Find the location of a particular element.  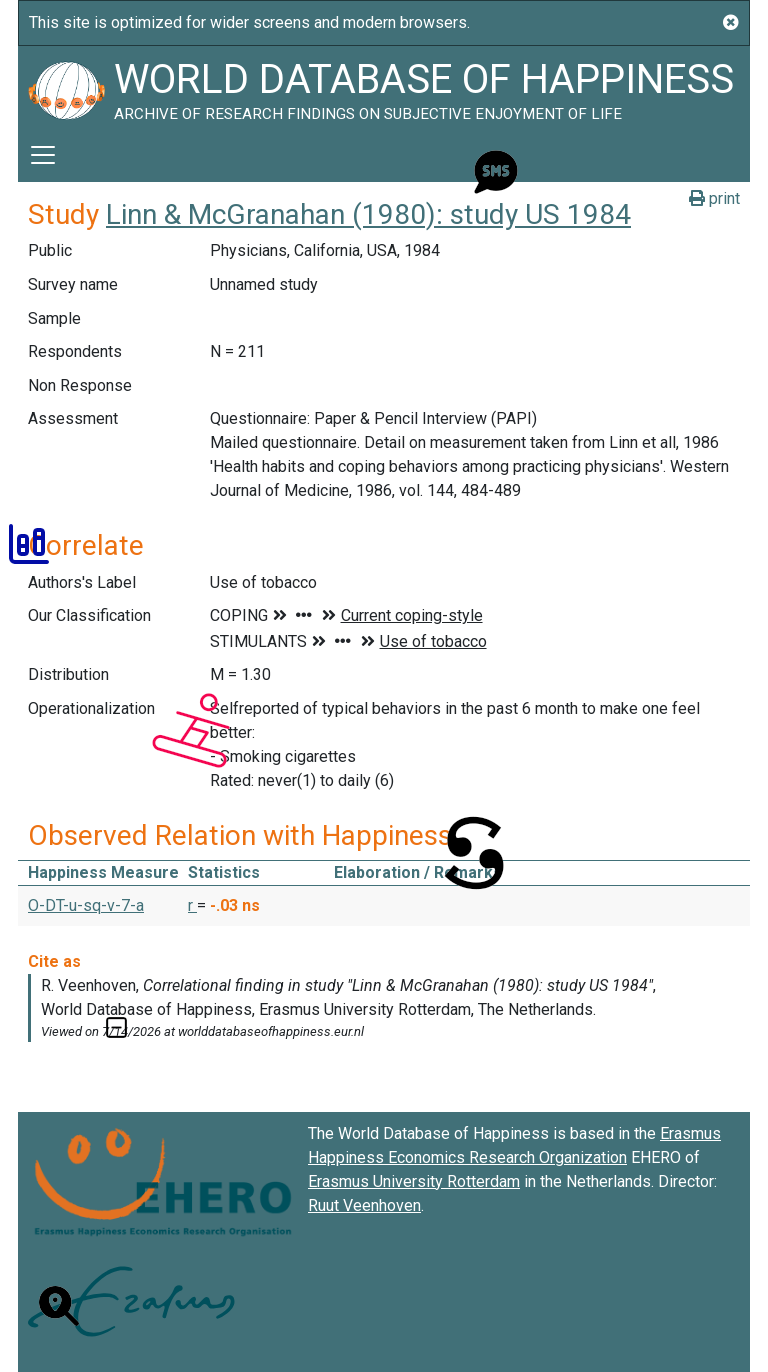

search for a location is located at coordinates (59, 1306).